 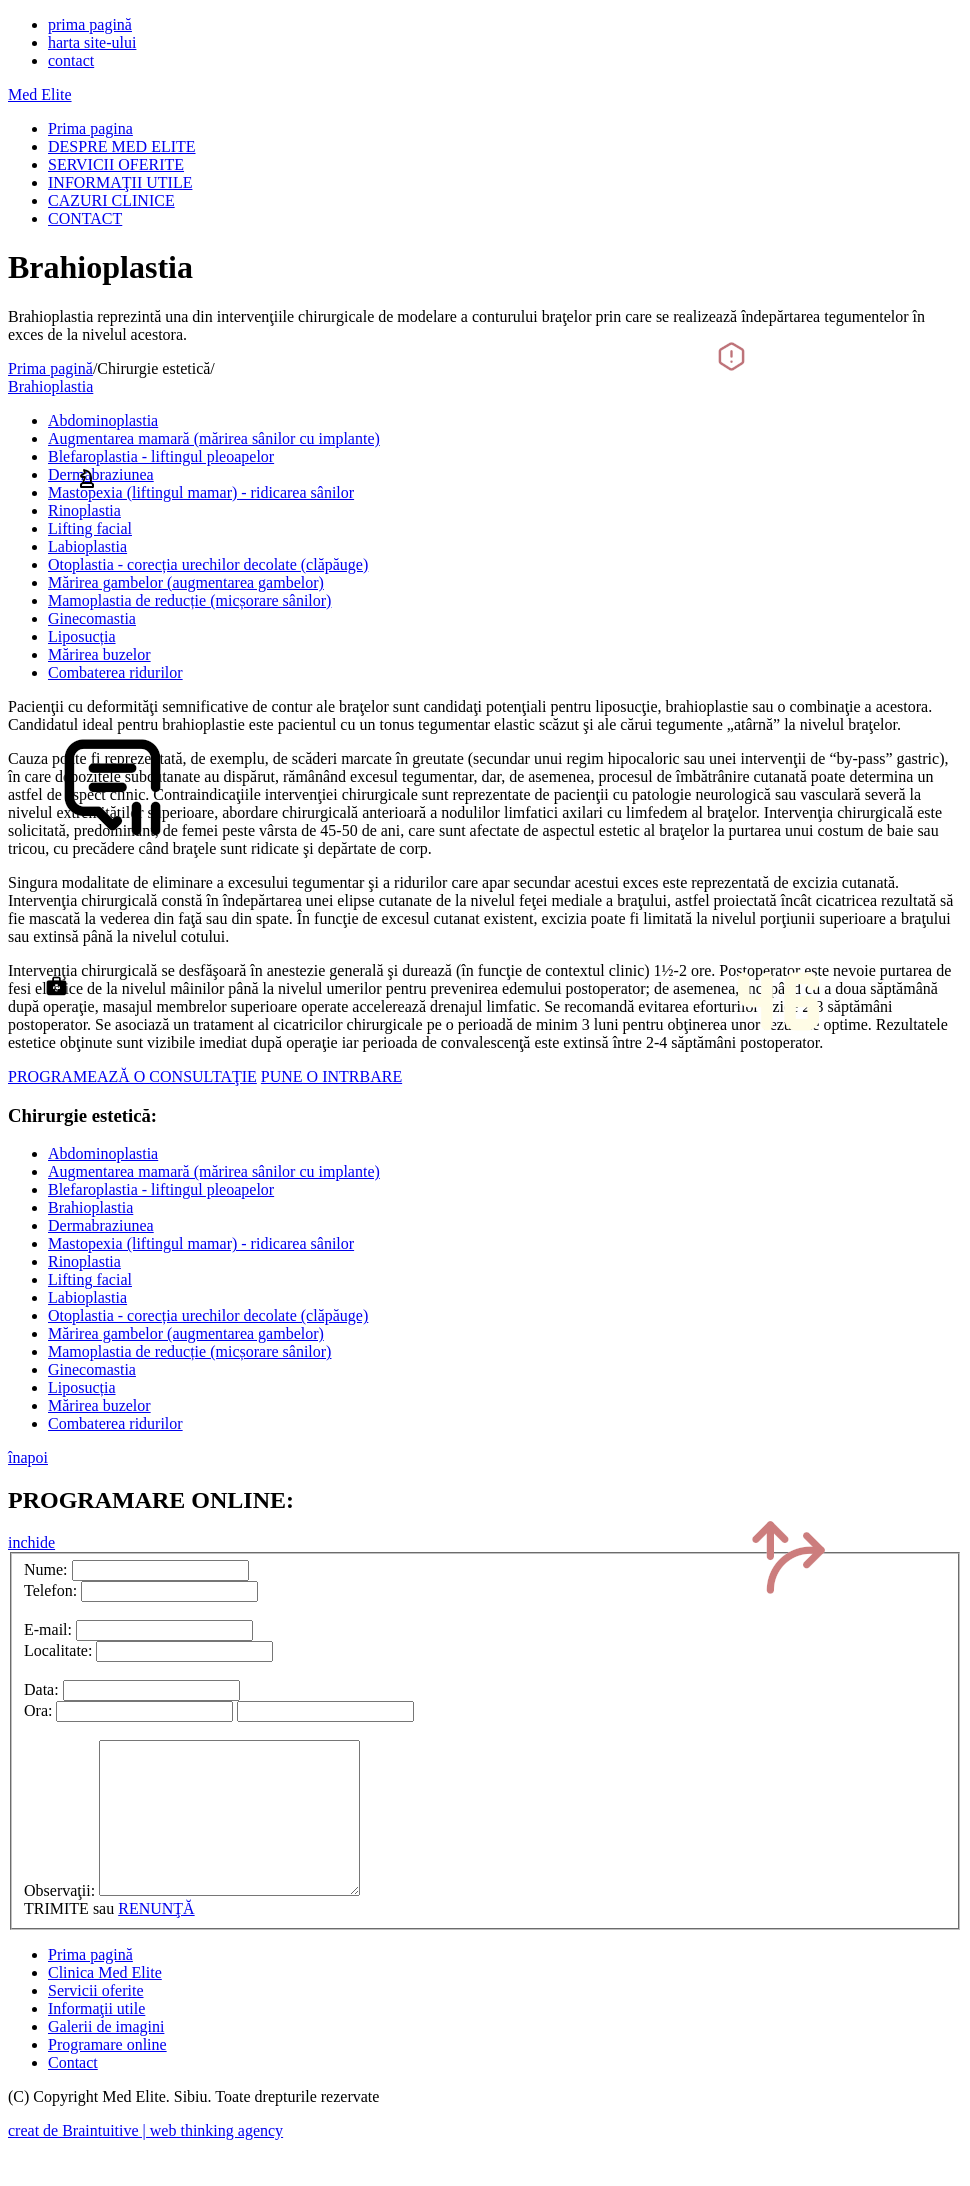 I want to click on access medical records or health information, so click(x=56, y=986).